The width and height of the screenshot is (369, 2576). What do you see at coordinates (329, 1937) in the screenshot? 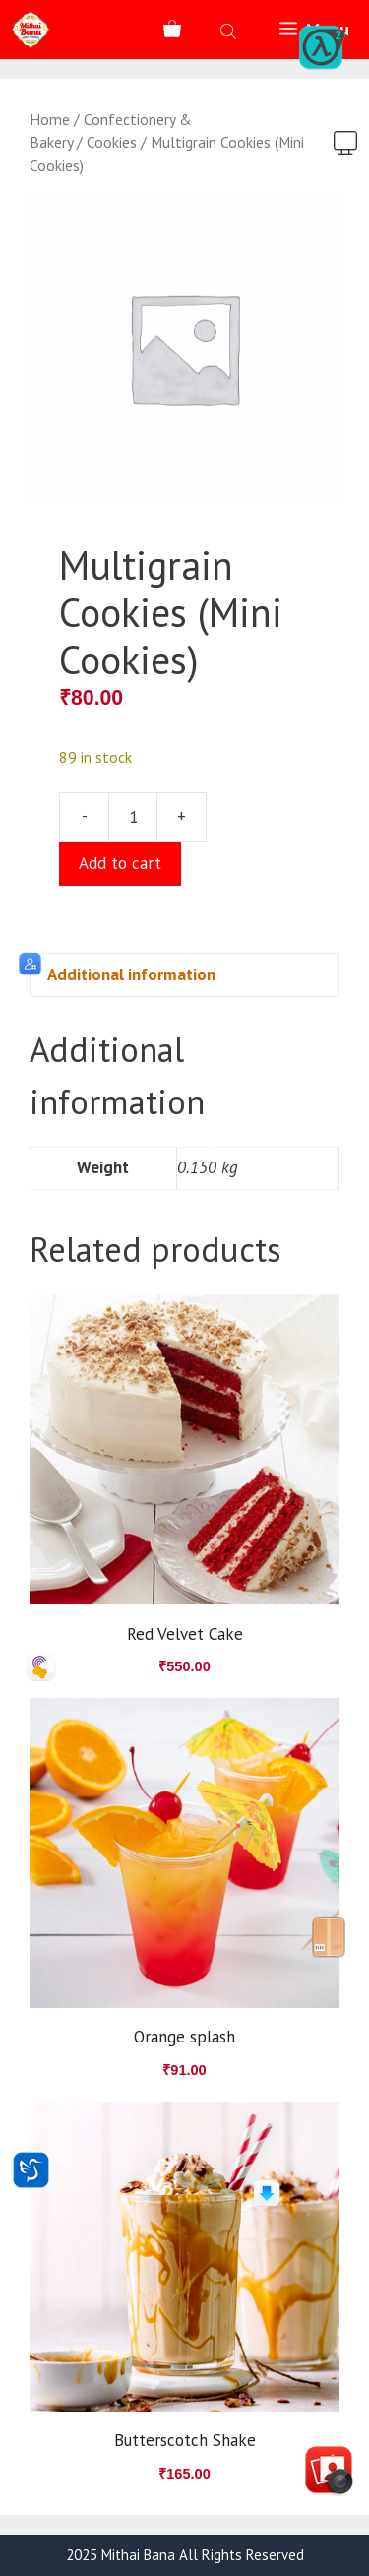
I see `open or install a debian package file` at bounding box center [329, 1937].